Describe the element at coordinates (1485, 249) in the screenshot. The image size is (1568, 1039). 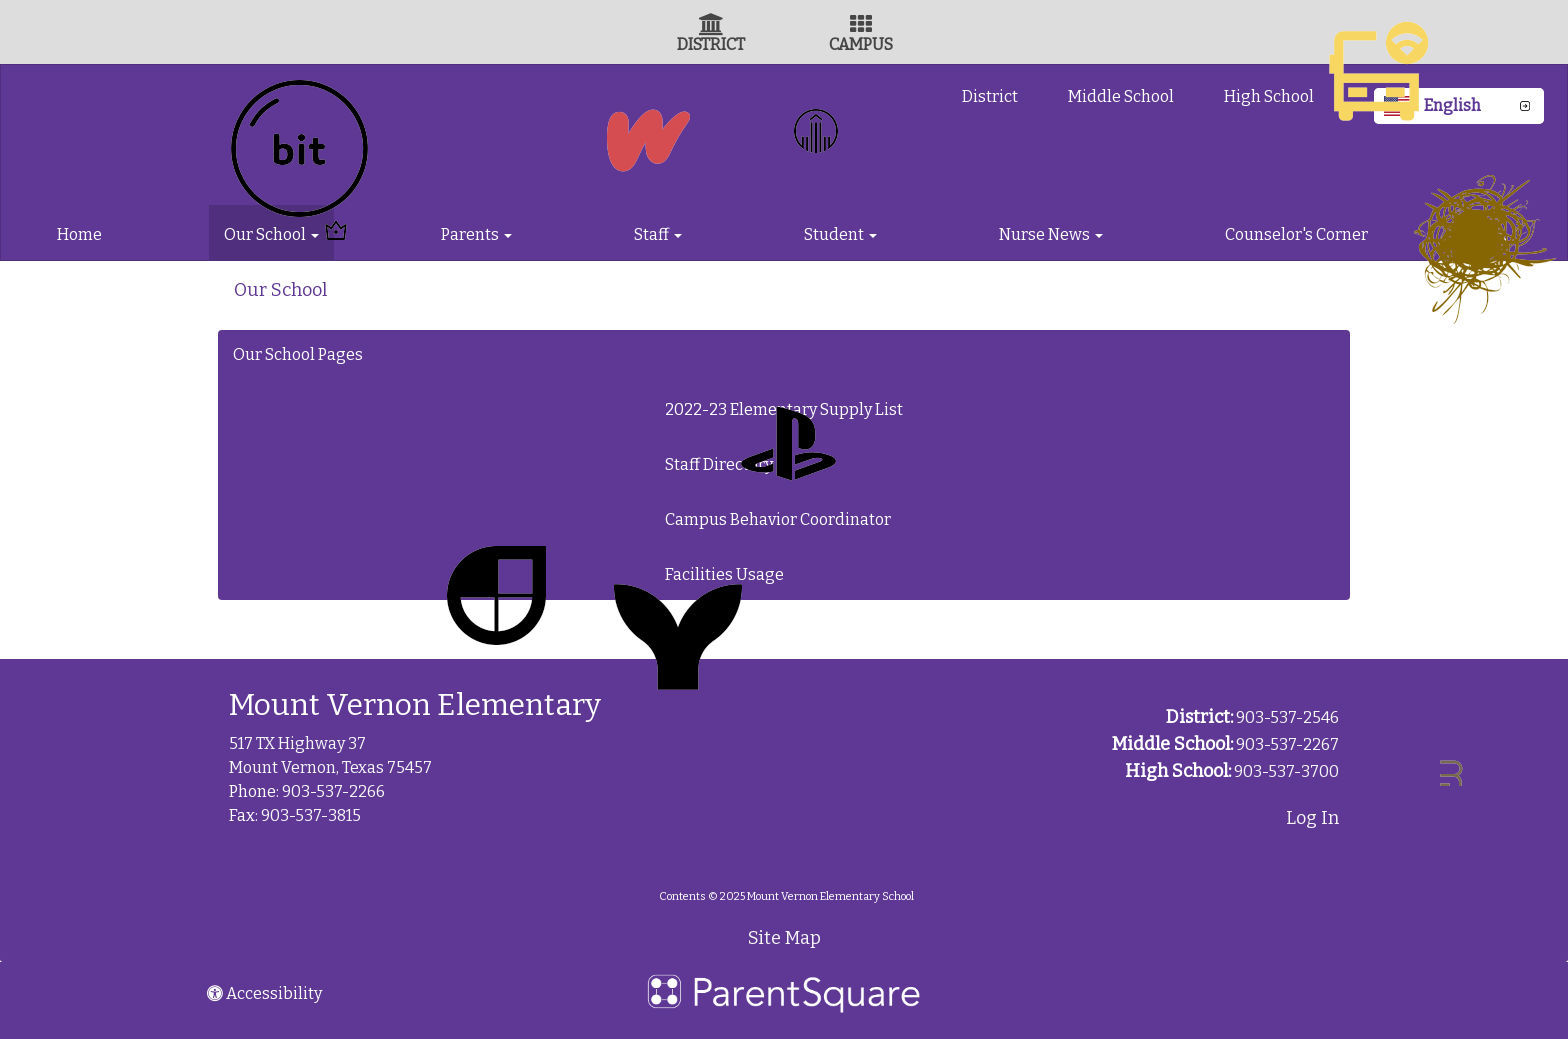
I see `visit habr technology blog platform` at that location.